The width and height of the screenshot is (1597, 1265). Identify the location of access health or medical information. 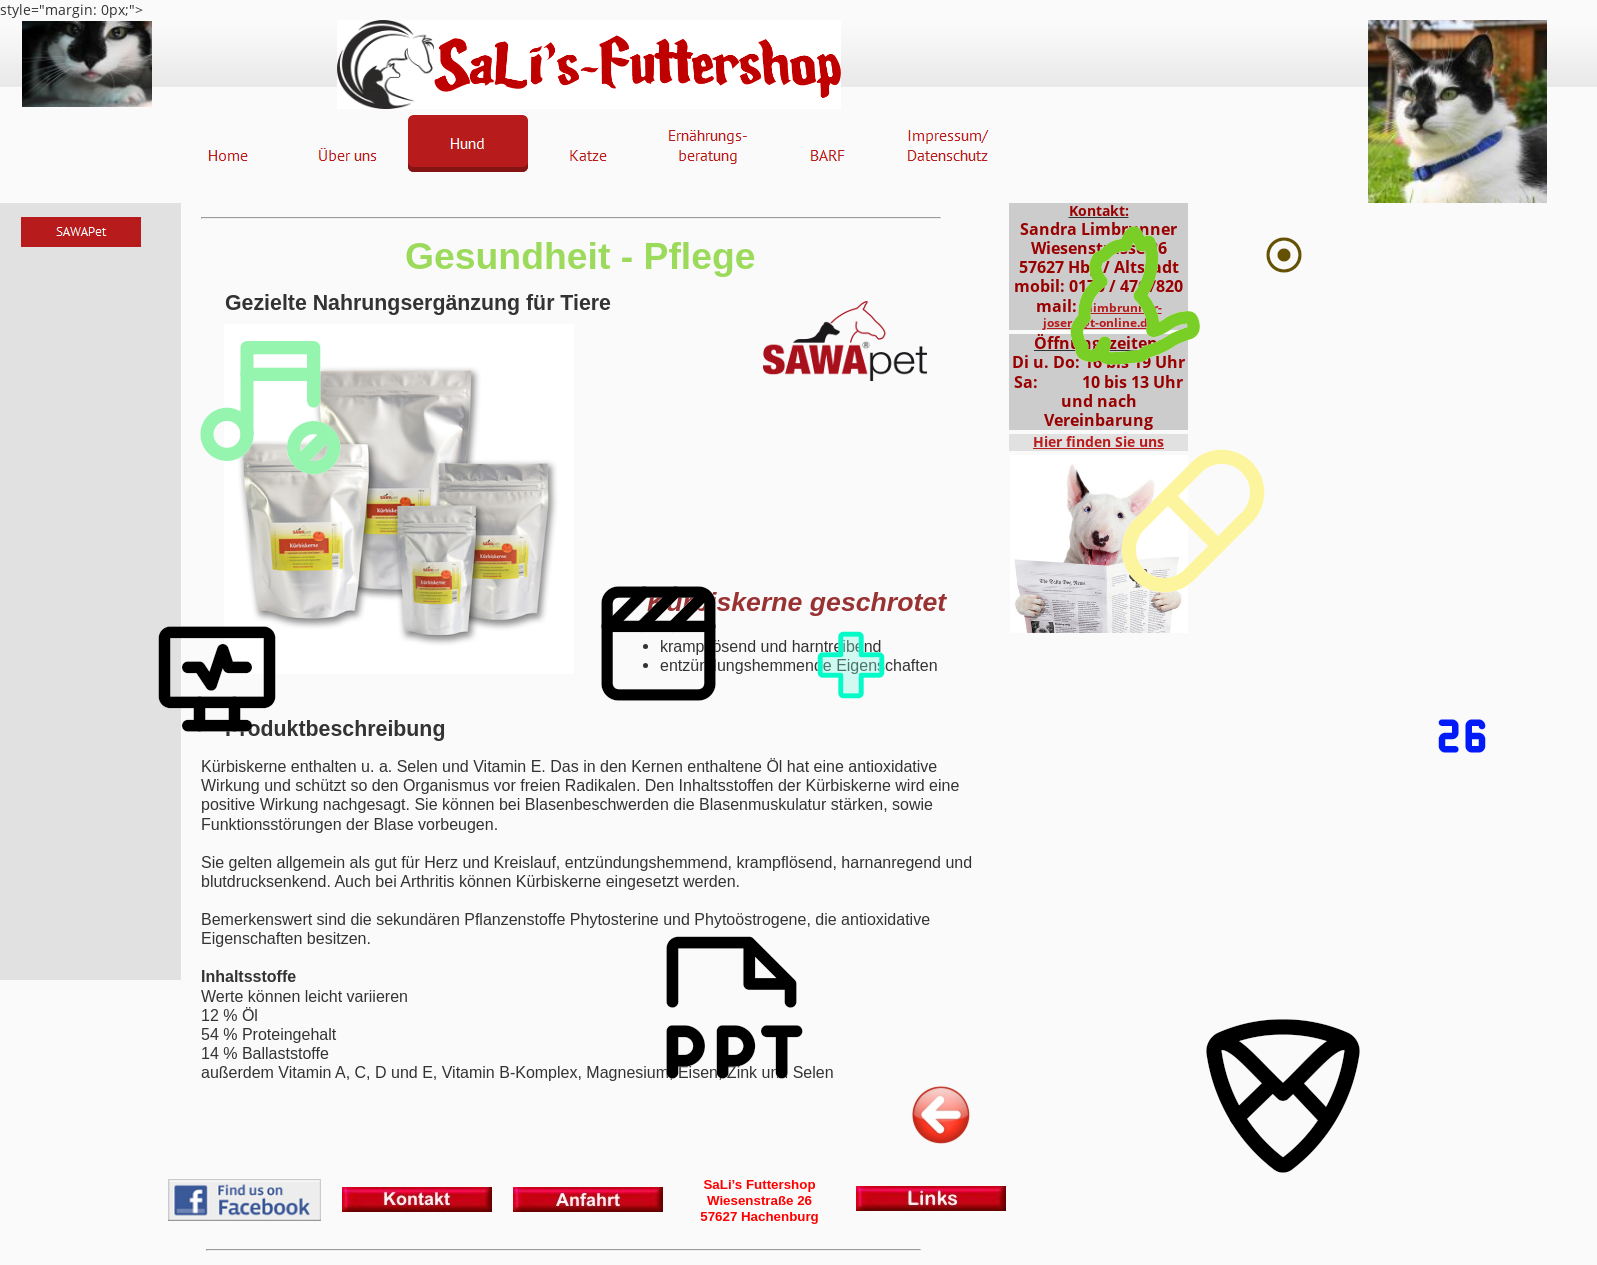
(851, 665).